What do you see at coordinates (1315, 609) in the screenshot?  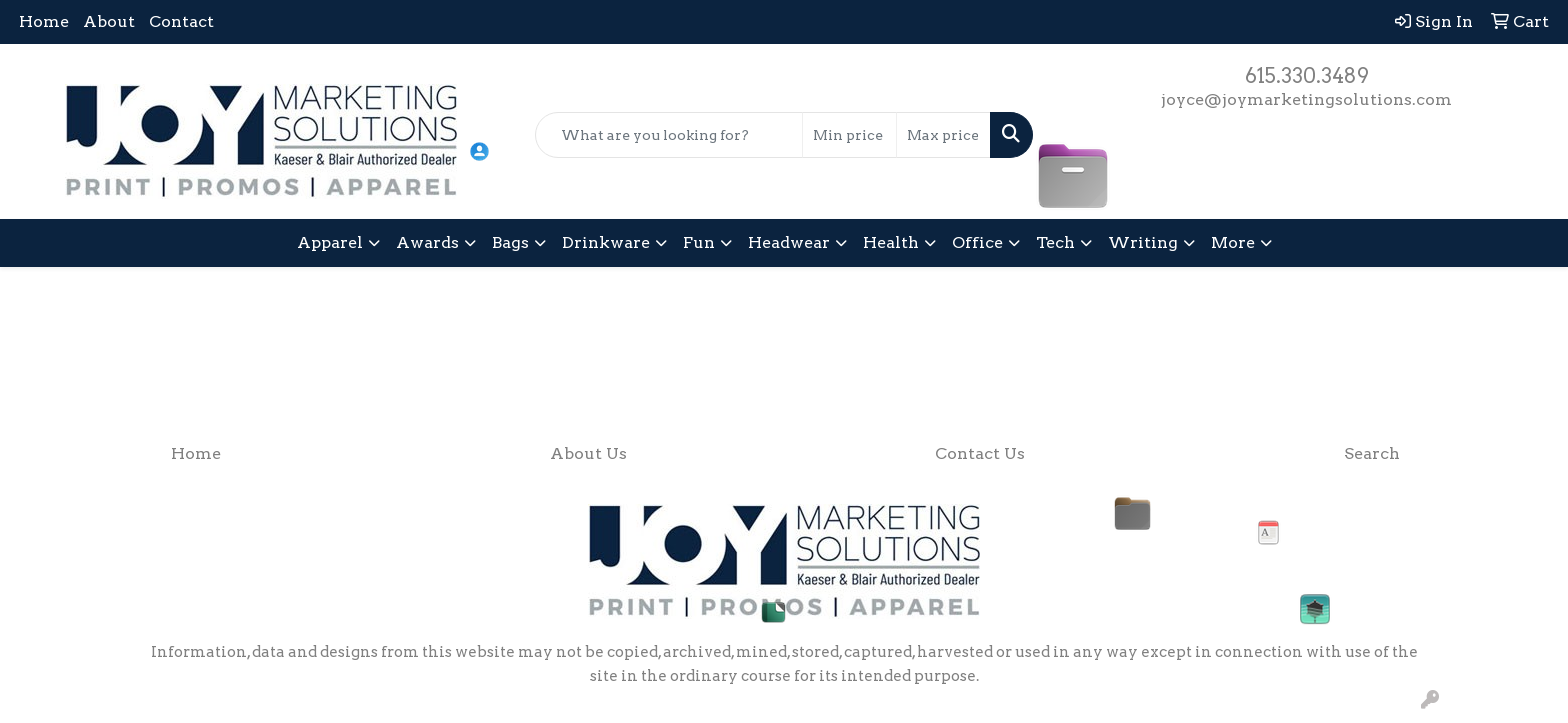 I see `launch gnome mines game` at bounding box center [1315, 609].